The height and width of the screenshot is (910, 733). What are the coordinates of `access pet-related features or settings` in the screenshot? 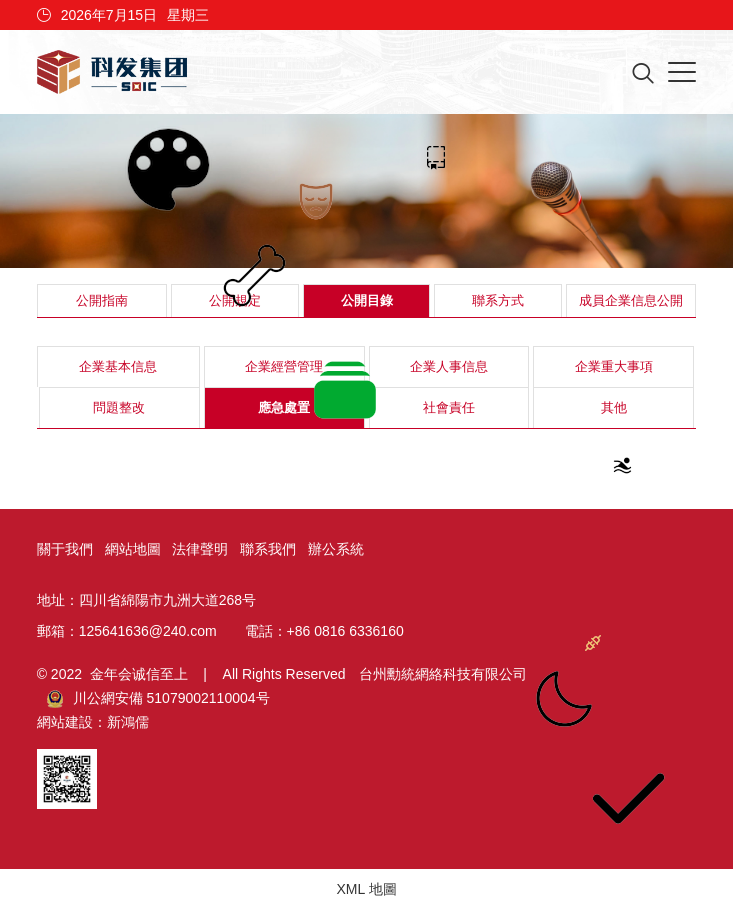 It's located at (254, 275).